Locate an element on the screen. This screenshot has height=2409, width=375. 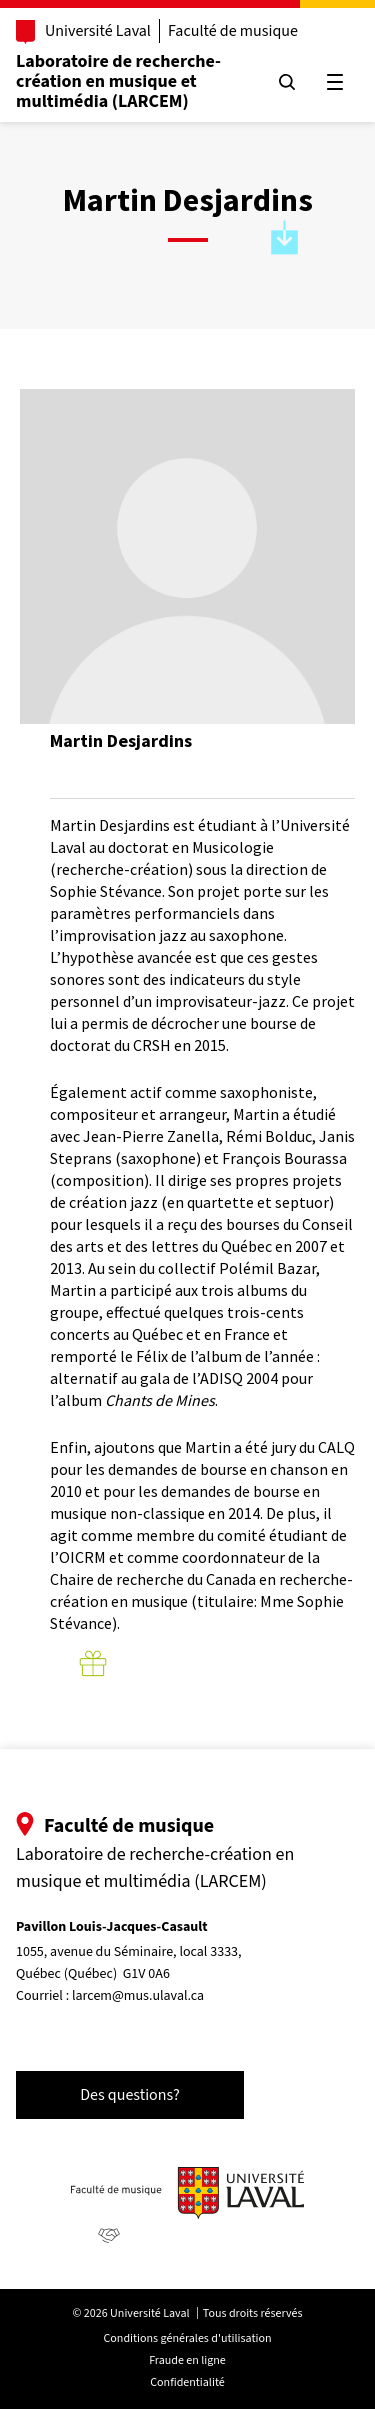
download a file to your device is located at coordinates (284, 237).